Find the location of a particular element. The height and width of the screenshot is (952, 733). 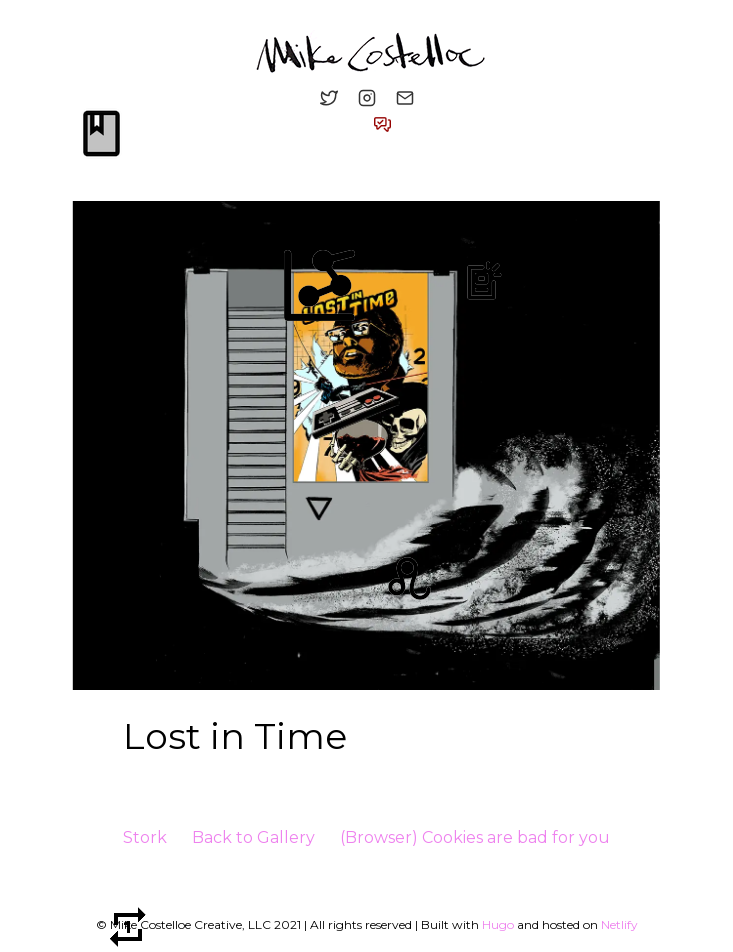

view scatter plot or data visualization is located at coordinates (319, 285).